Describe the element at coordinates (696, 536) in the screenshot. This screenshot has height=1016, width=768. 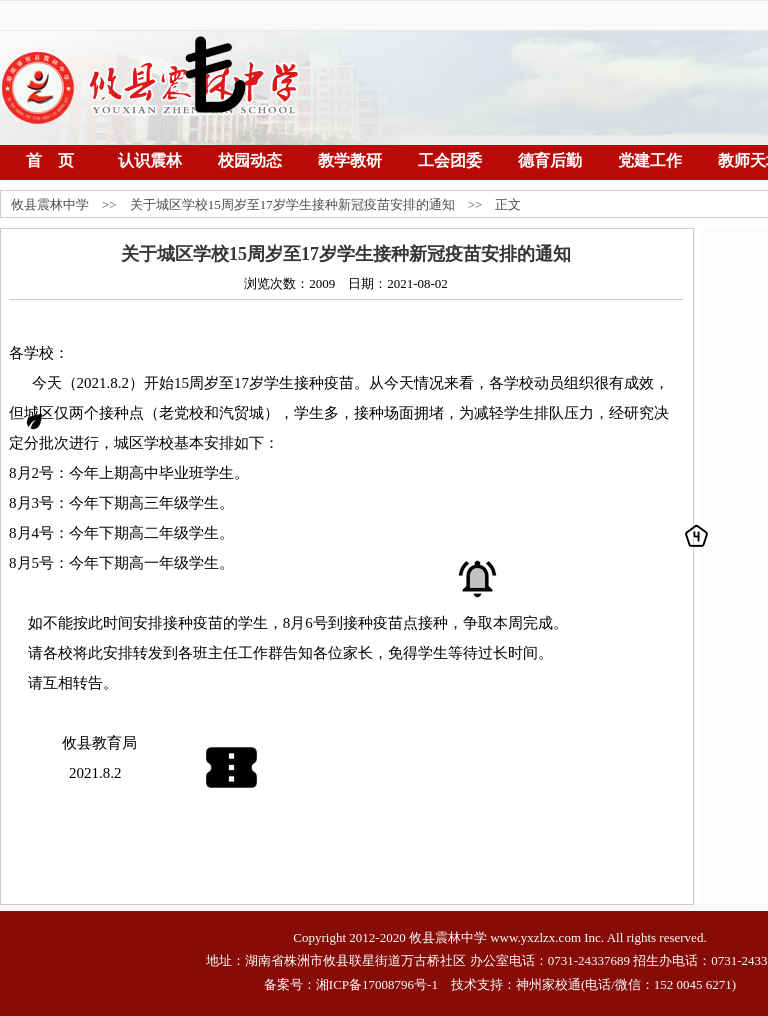
I see `indicates step 4 in a multi-step process` at that location.